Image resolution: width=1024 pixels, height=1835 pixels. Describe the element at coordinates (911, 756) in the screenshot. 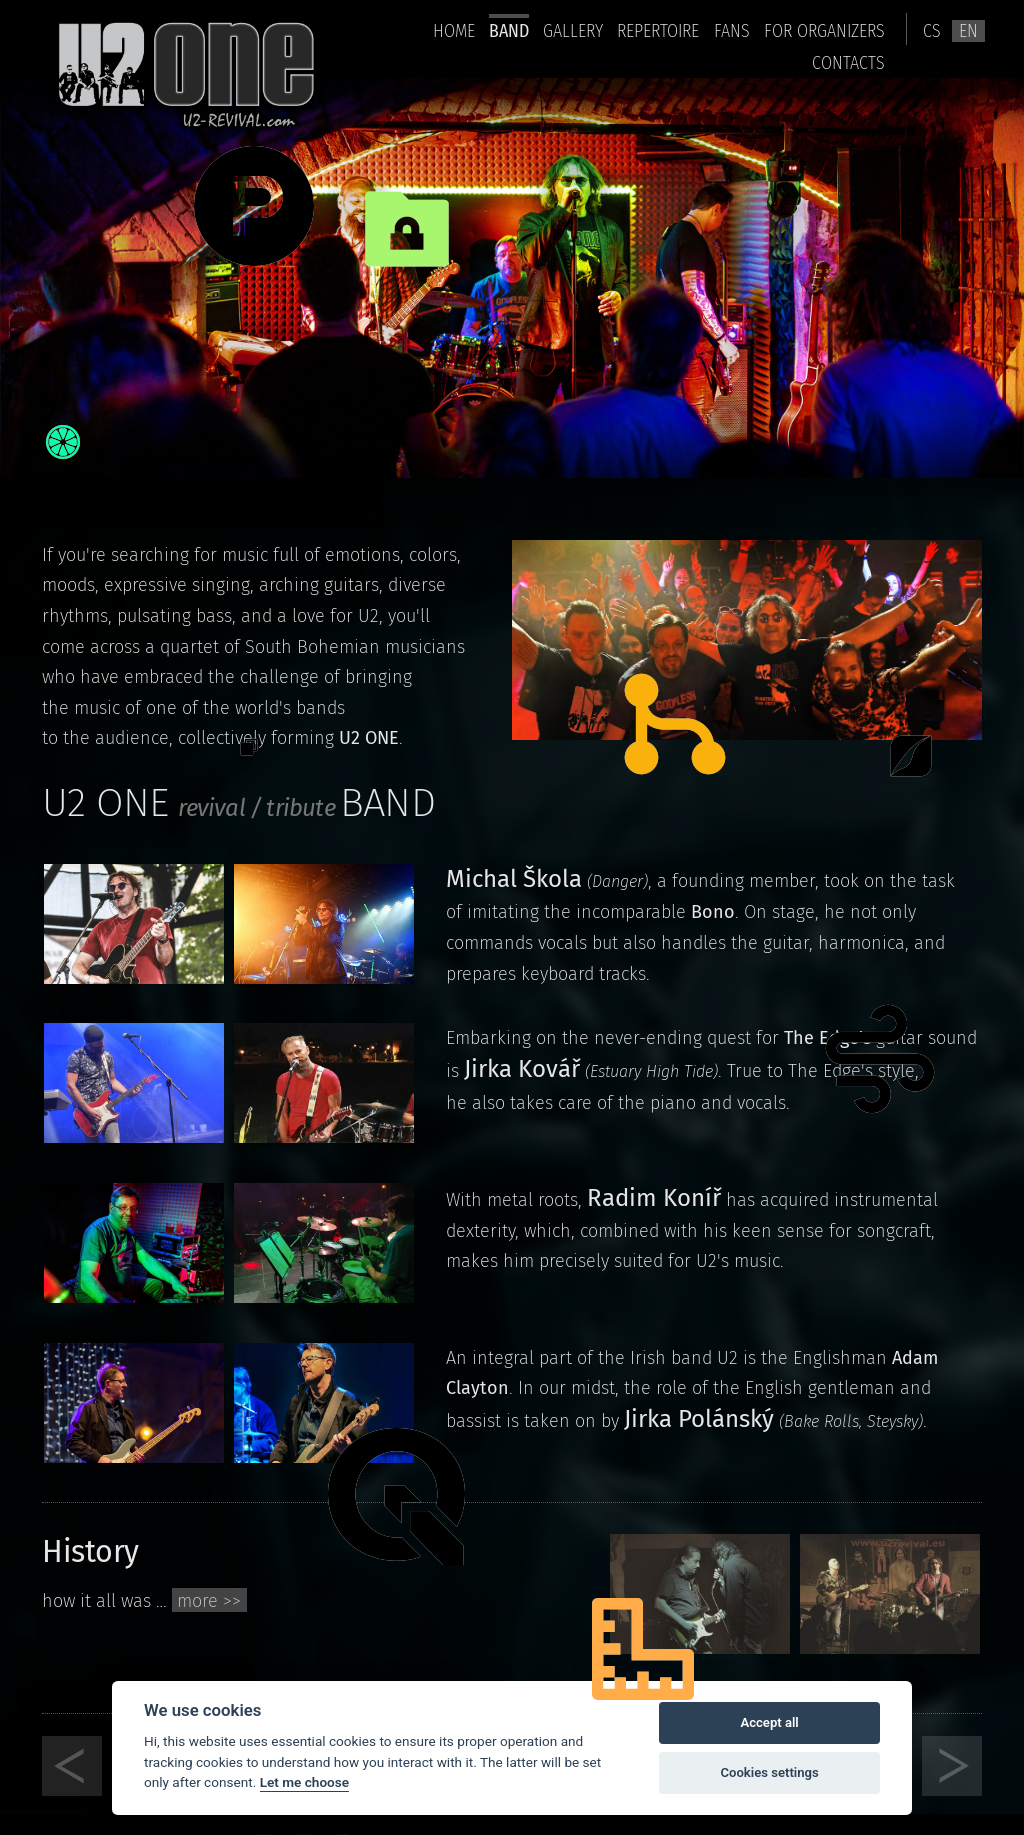

I see `pied piper logo` at that location.